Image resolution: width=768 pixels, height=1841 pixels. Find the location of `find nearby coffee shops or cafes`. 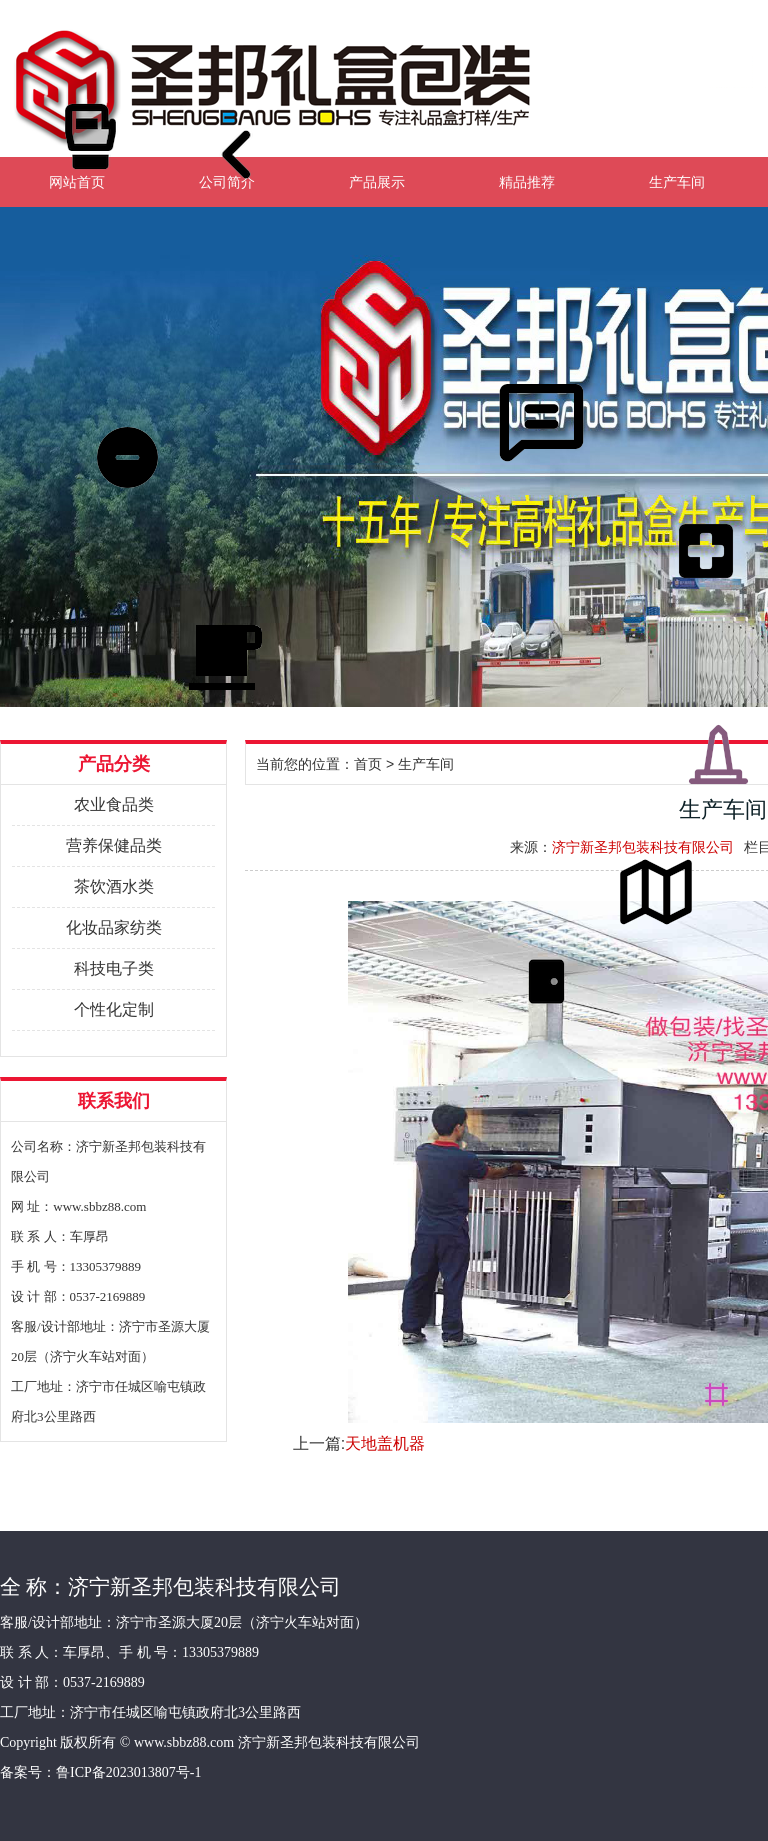

find nearby coffee shops or cafes is located at coordinates (225, 657).